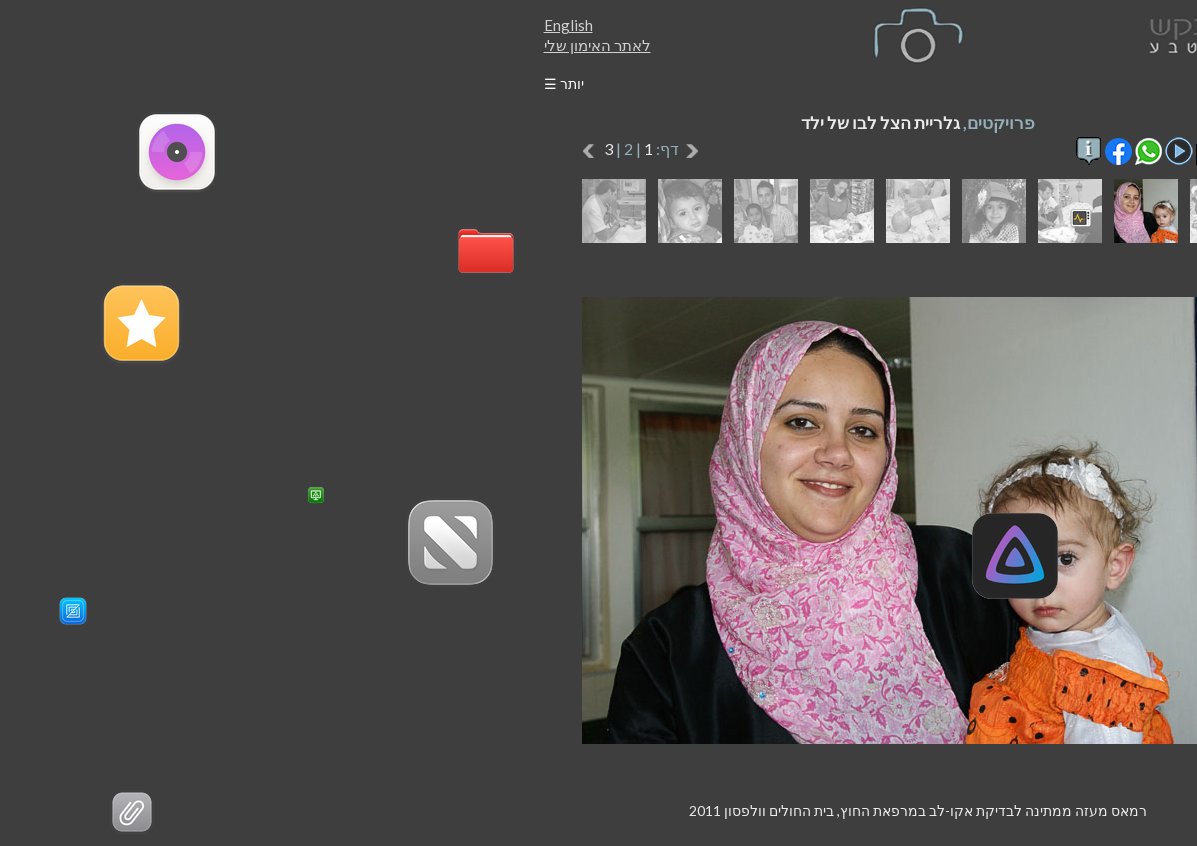 Image resolution: width=1197 pixels, height=846 pixels. Describe the element at coordinates (141, 324) in the screenshot. I see `set default applications preferences` at that location.